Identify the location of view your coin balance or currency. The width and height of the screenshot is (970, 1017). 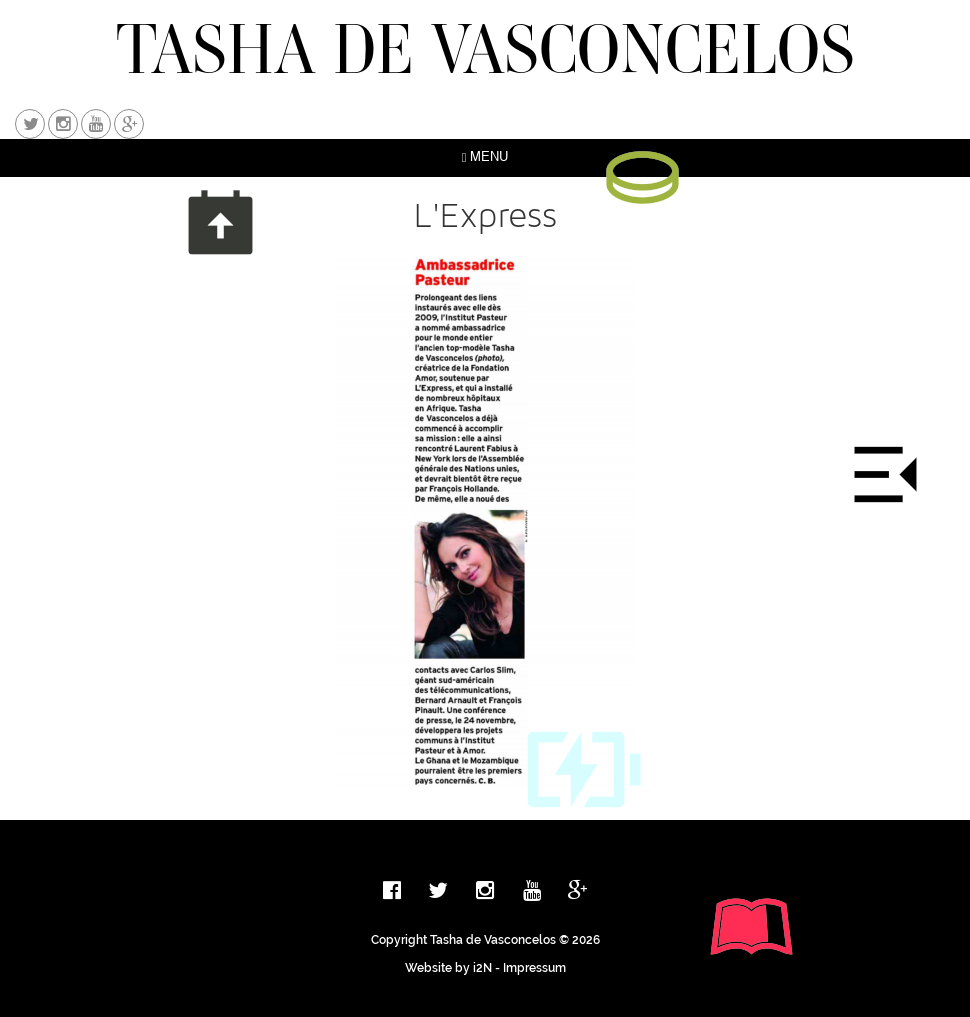
(642, 177).